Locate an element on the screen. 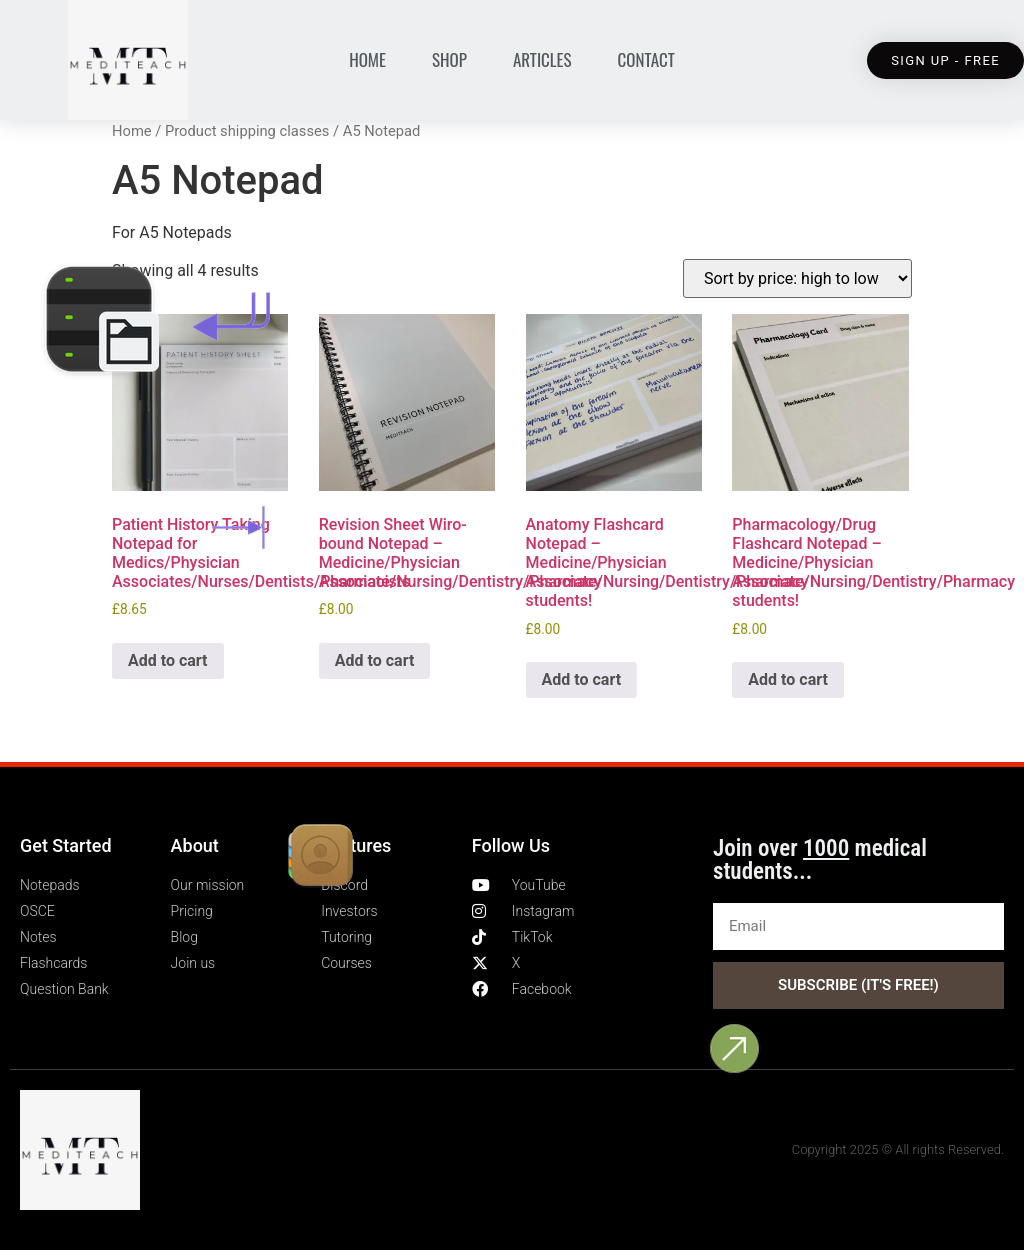  indicates a symbolic link or shortcut to another file is located at coordinates (734, 1048).